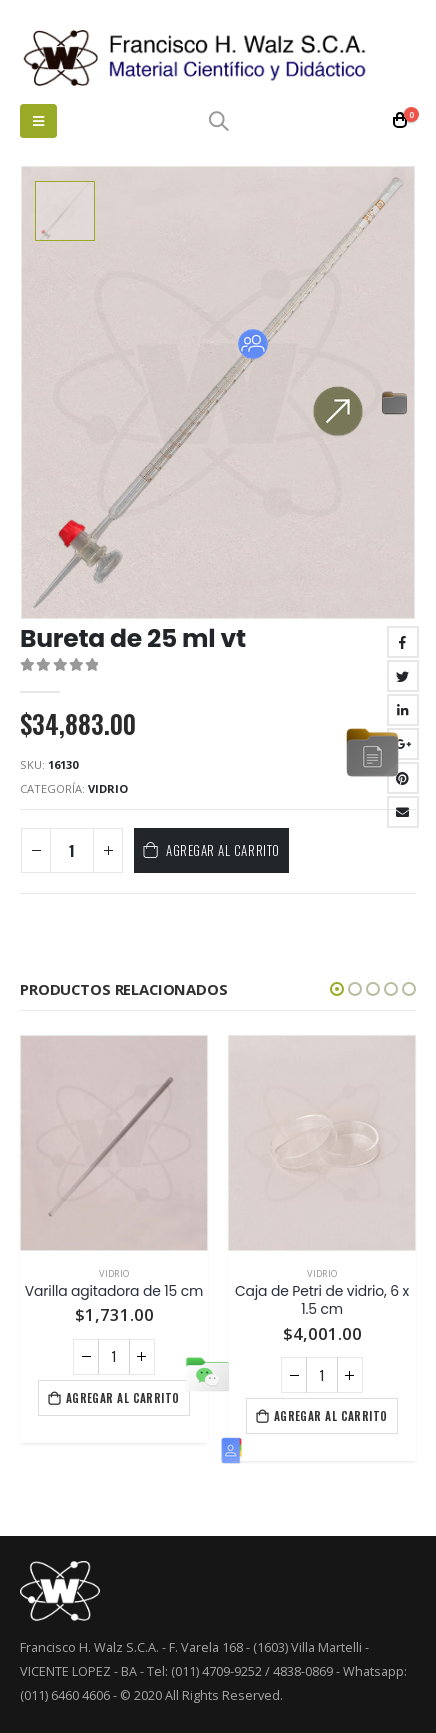  I want to click on indicates a symbolic link or shortcut to another file, so click(338, 411).